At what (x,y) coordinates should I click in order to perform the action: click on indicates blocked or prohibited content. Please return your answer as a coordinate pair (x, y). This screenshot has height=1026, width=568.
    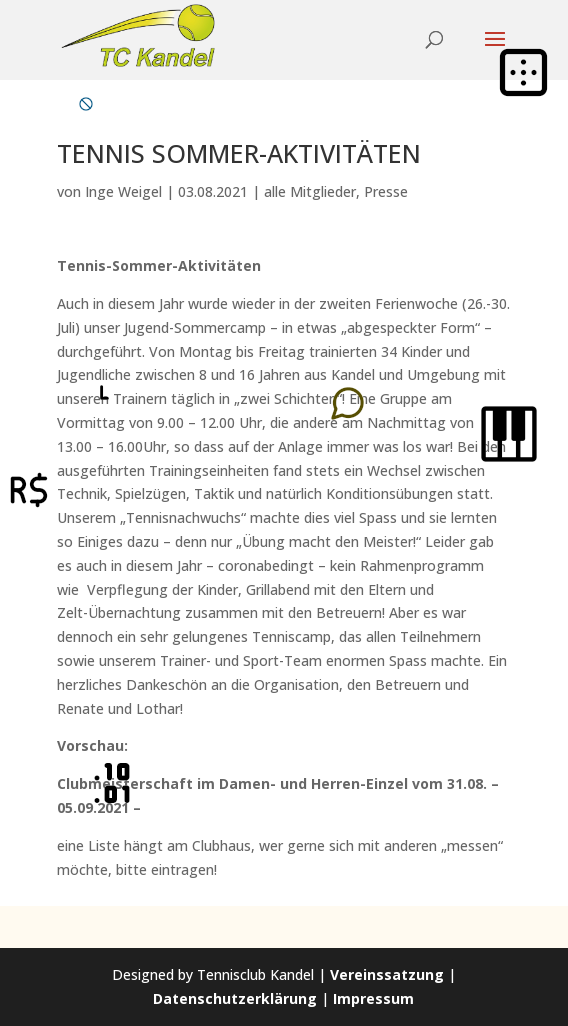
    Looking at the image, I should click on (86, 104).